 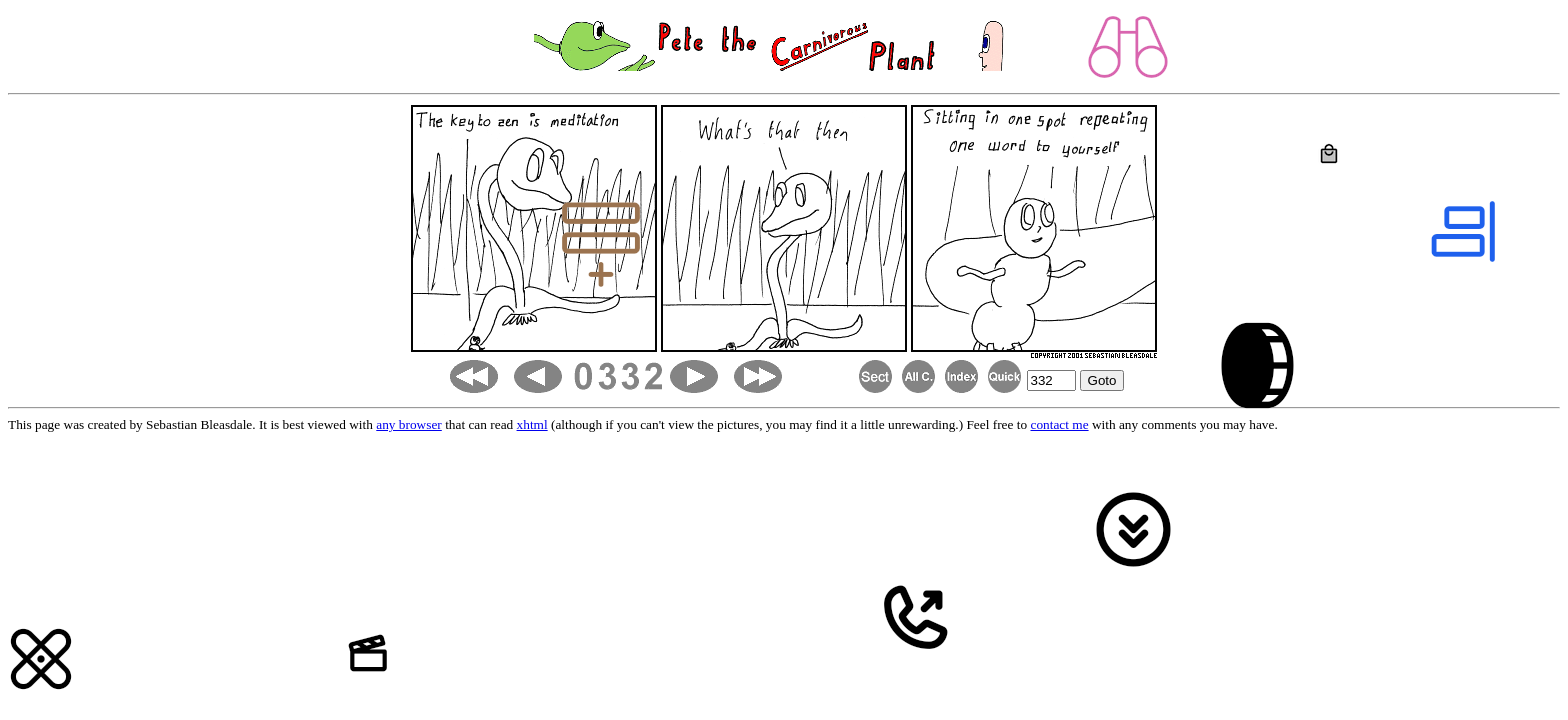 I want to click on scroll down or view more content, so click(x=1133, y=529).